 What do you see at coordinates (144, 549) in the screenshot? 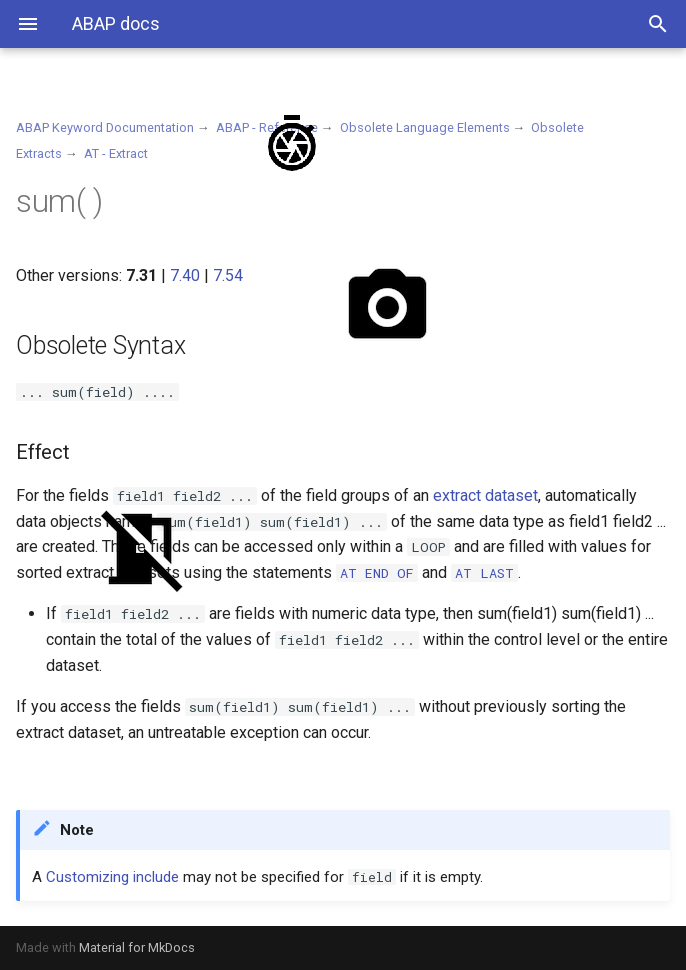
I see `meeting room unavailable or closed` at bounding box center [144, 549].